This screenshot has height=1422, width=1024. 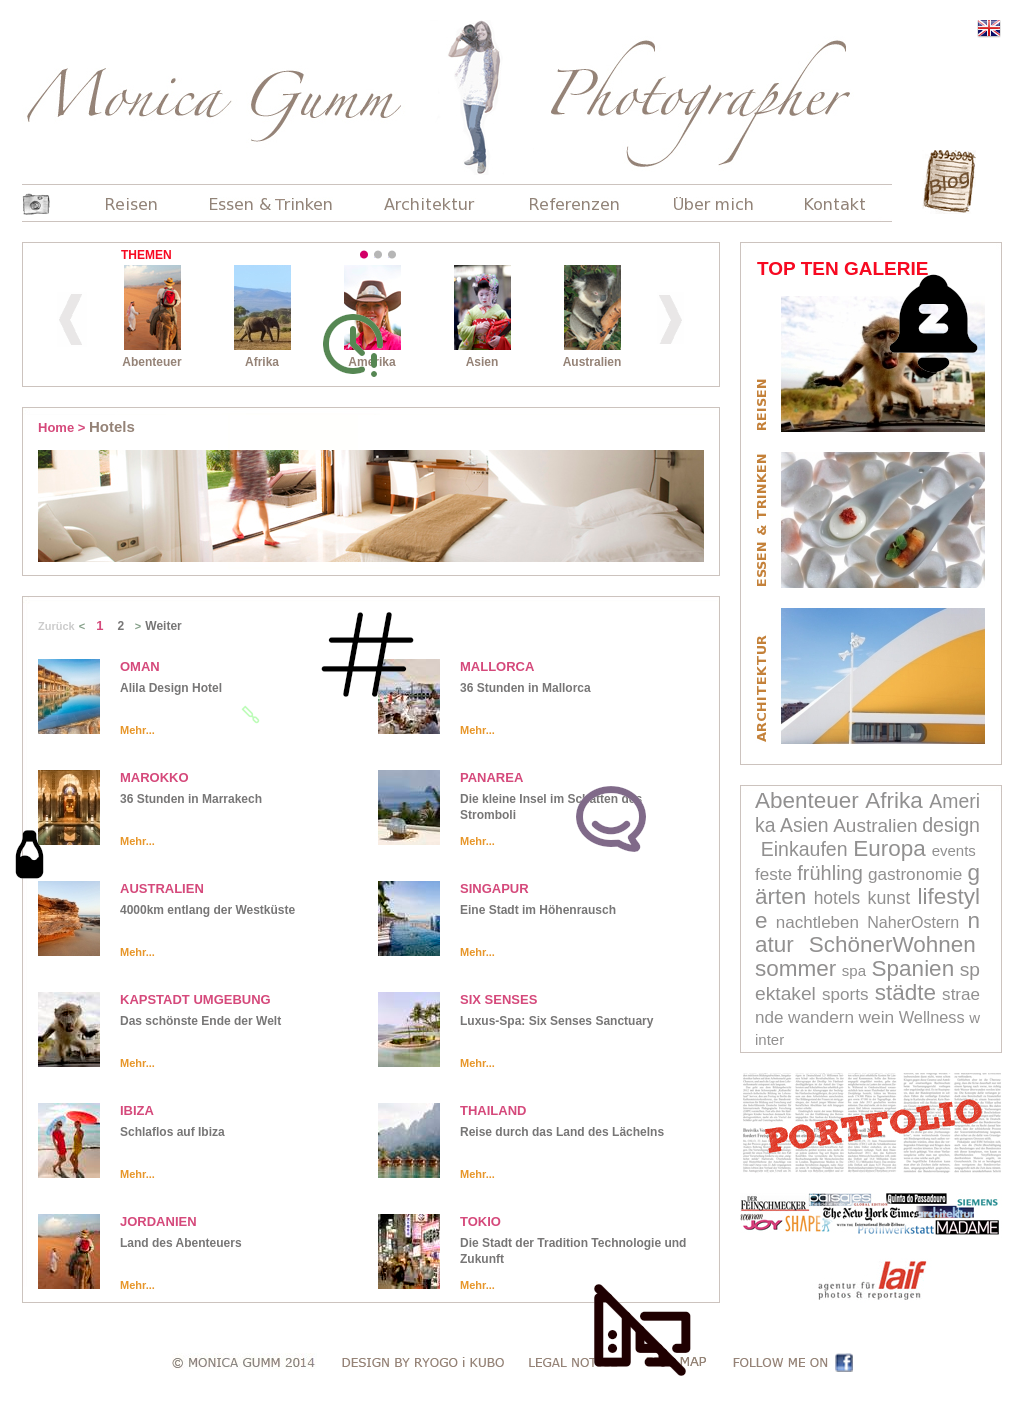 What do you see at coordinates (250, 714) in the screenshot?
I see `access sculpting or carving tools` at bounding box center [250, 714].